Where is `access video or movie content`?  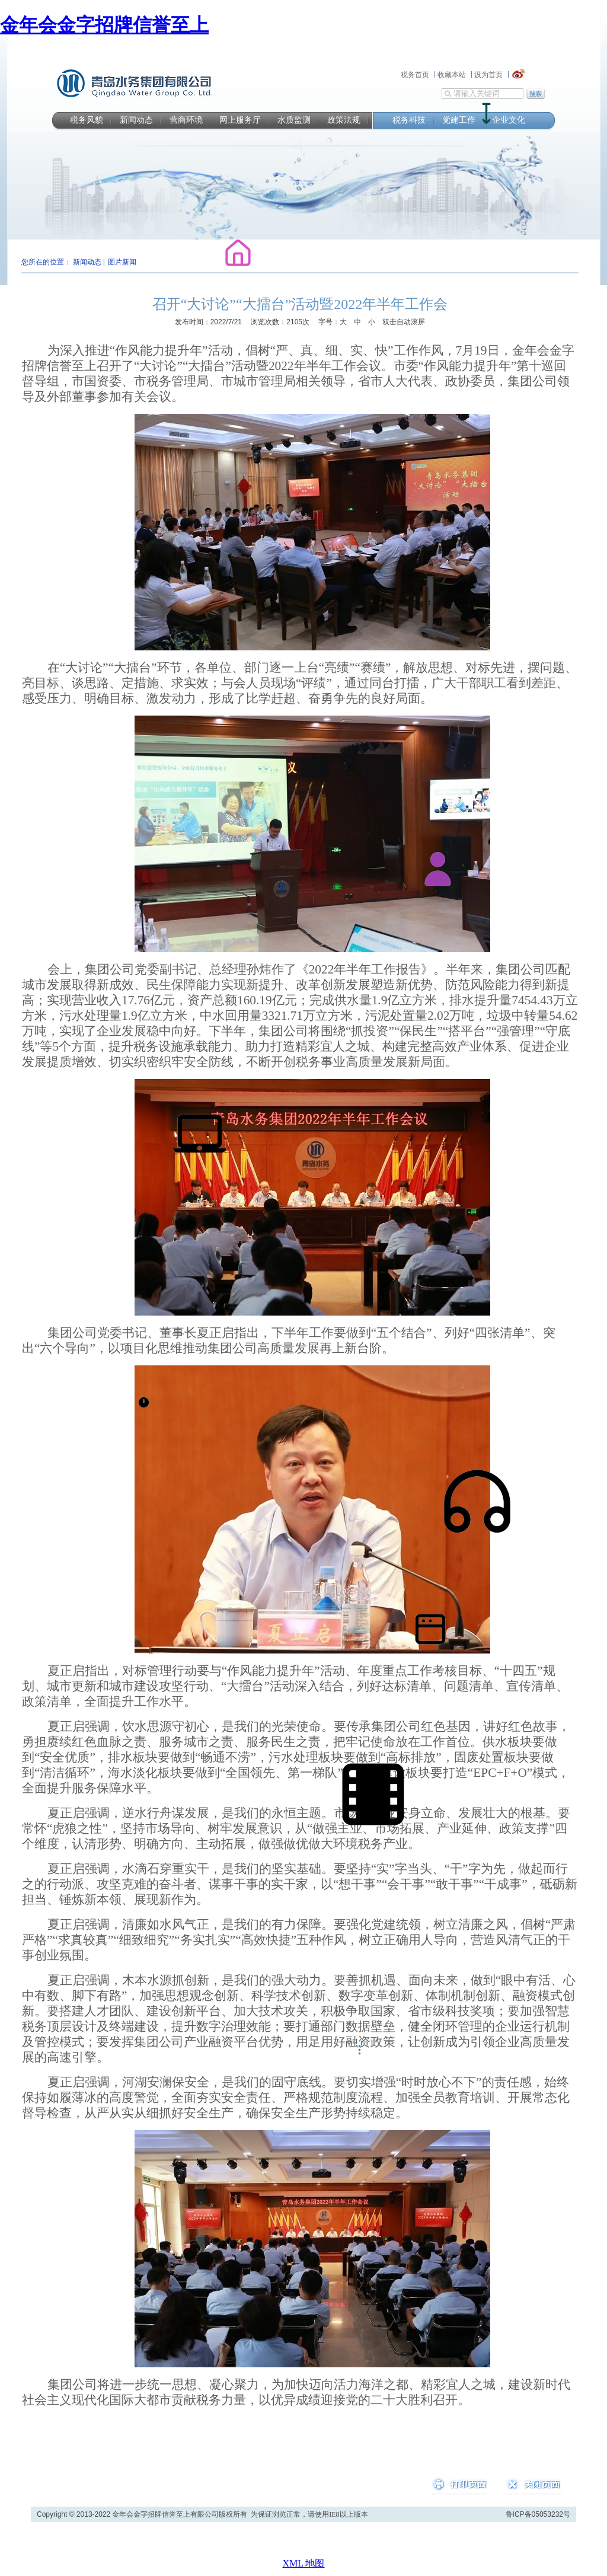
access video or movie content is located at coordinates (373, 1794).